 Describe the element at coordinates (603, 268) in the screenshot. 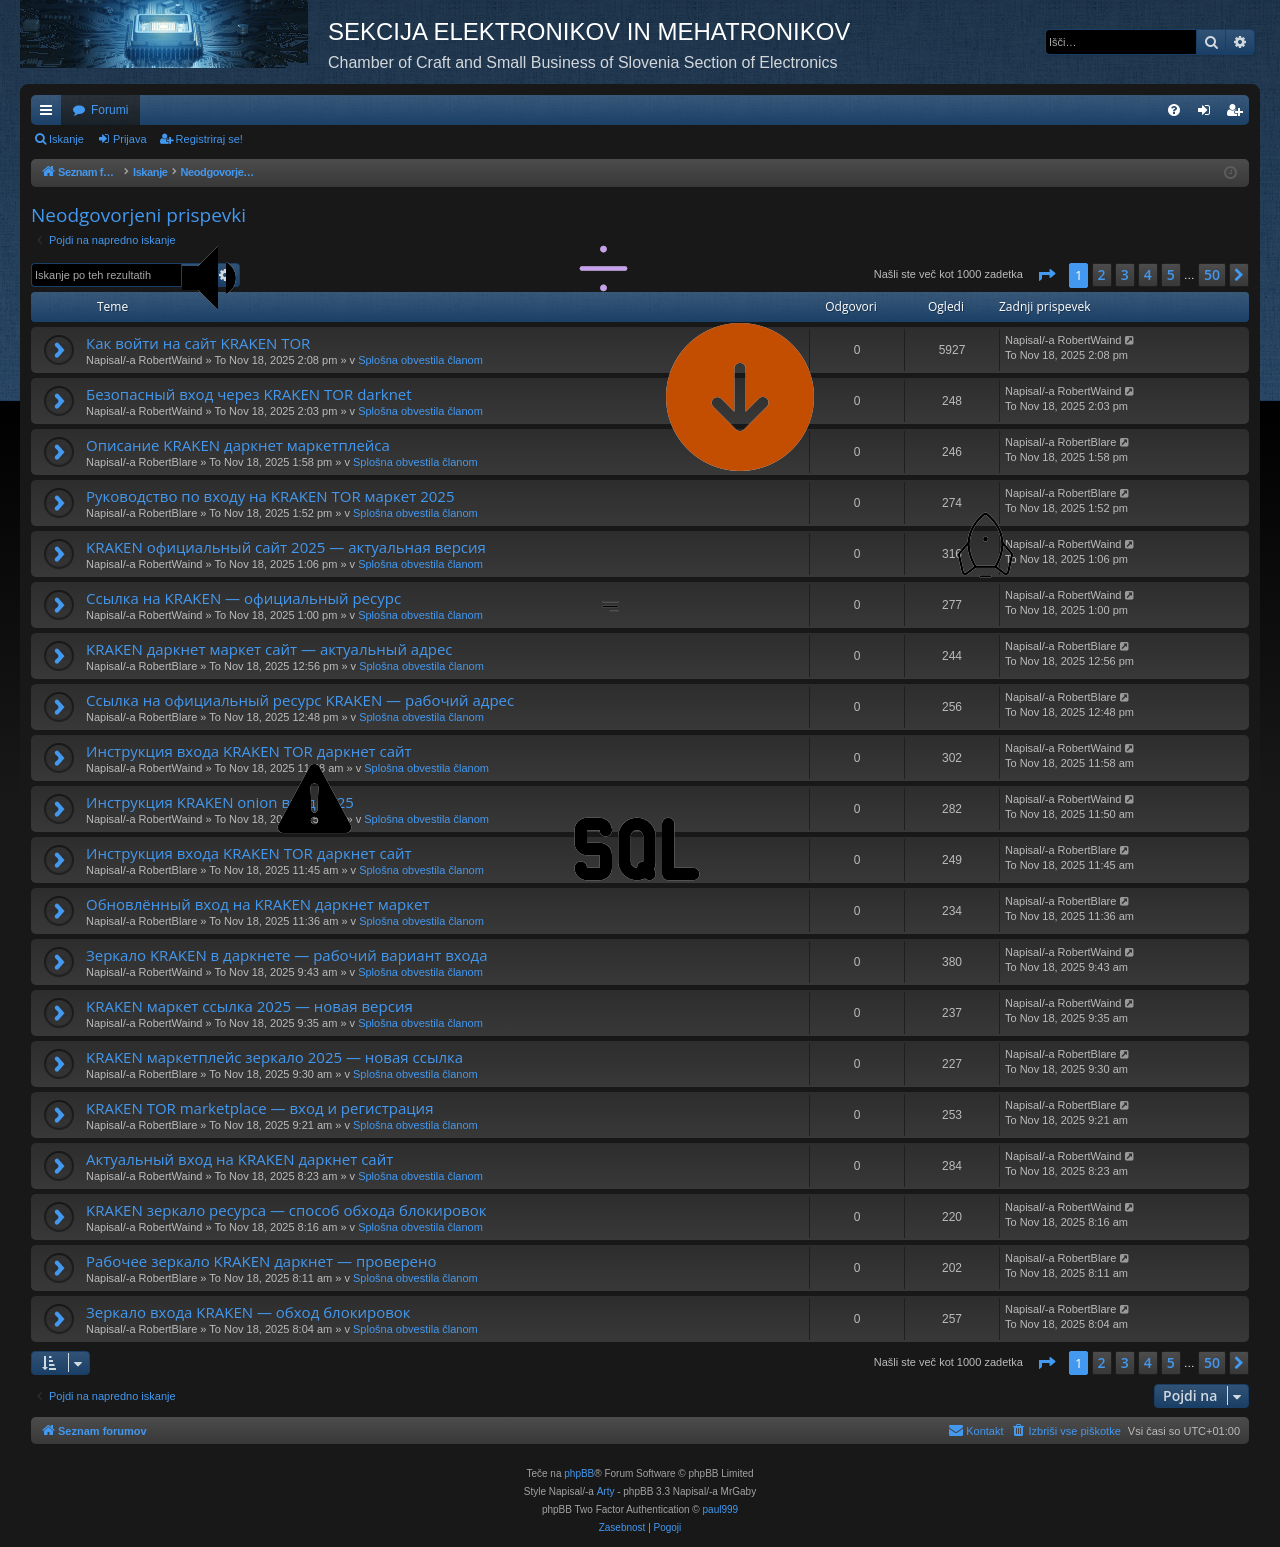

I see `perform a division calculation` at that location.